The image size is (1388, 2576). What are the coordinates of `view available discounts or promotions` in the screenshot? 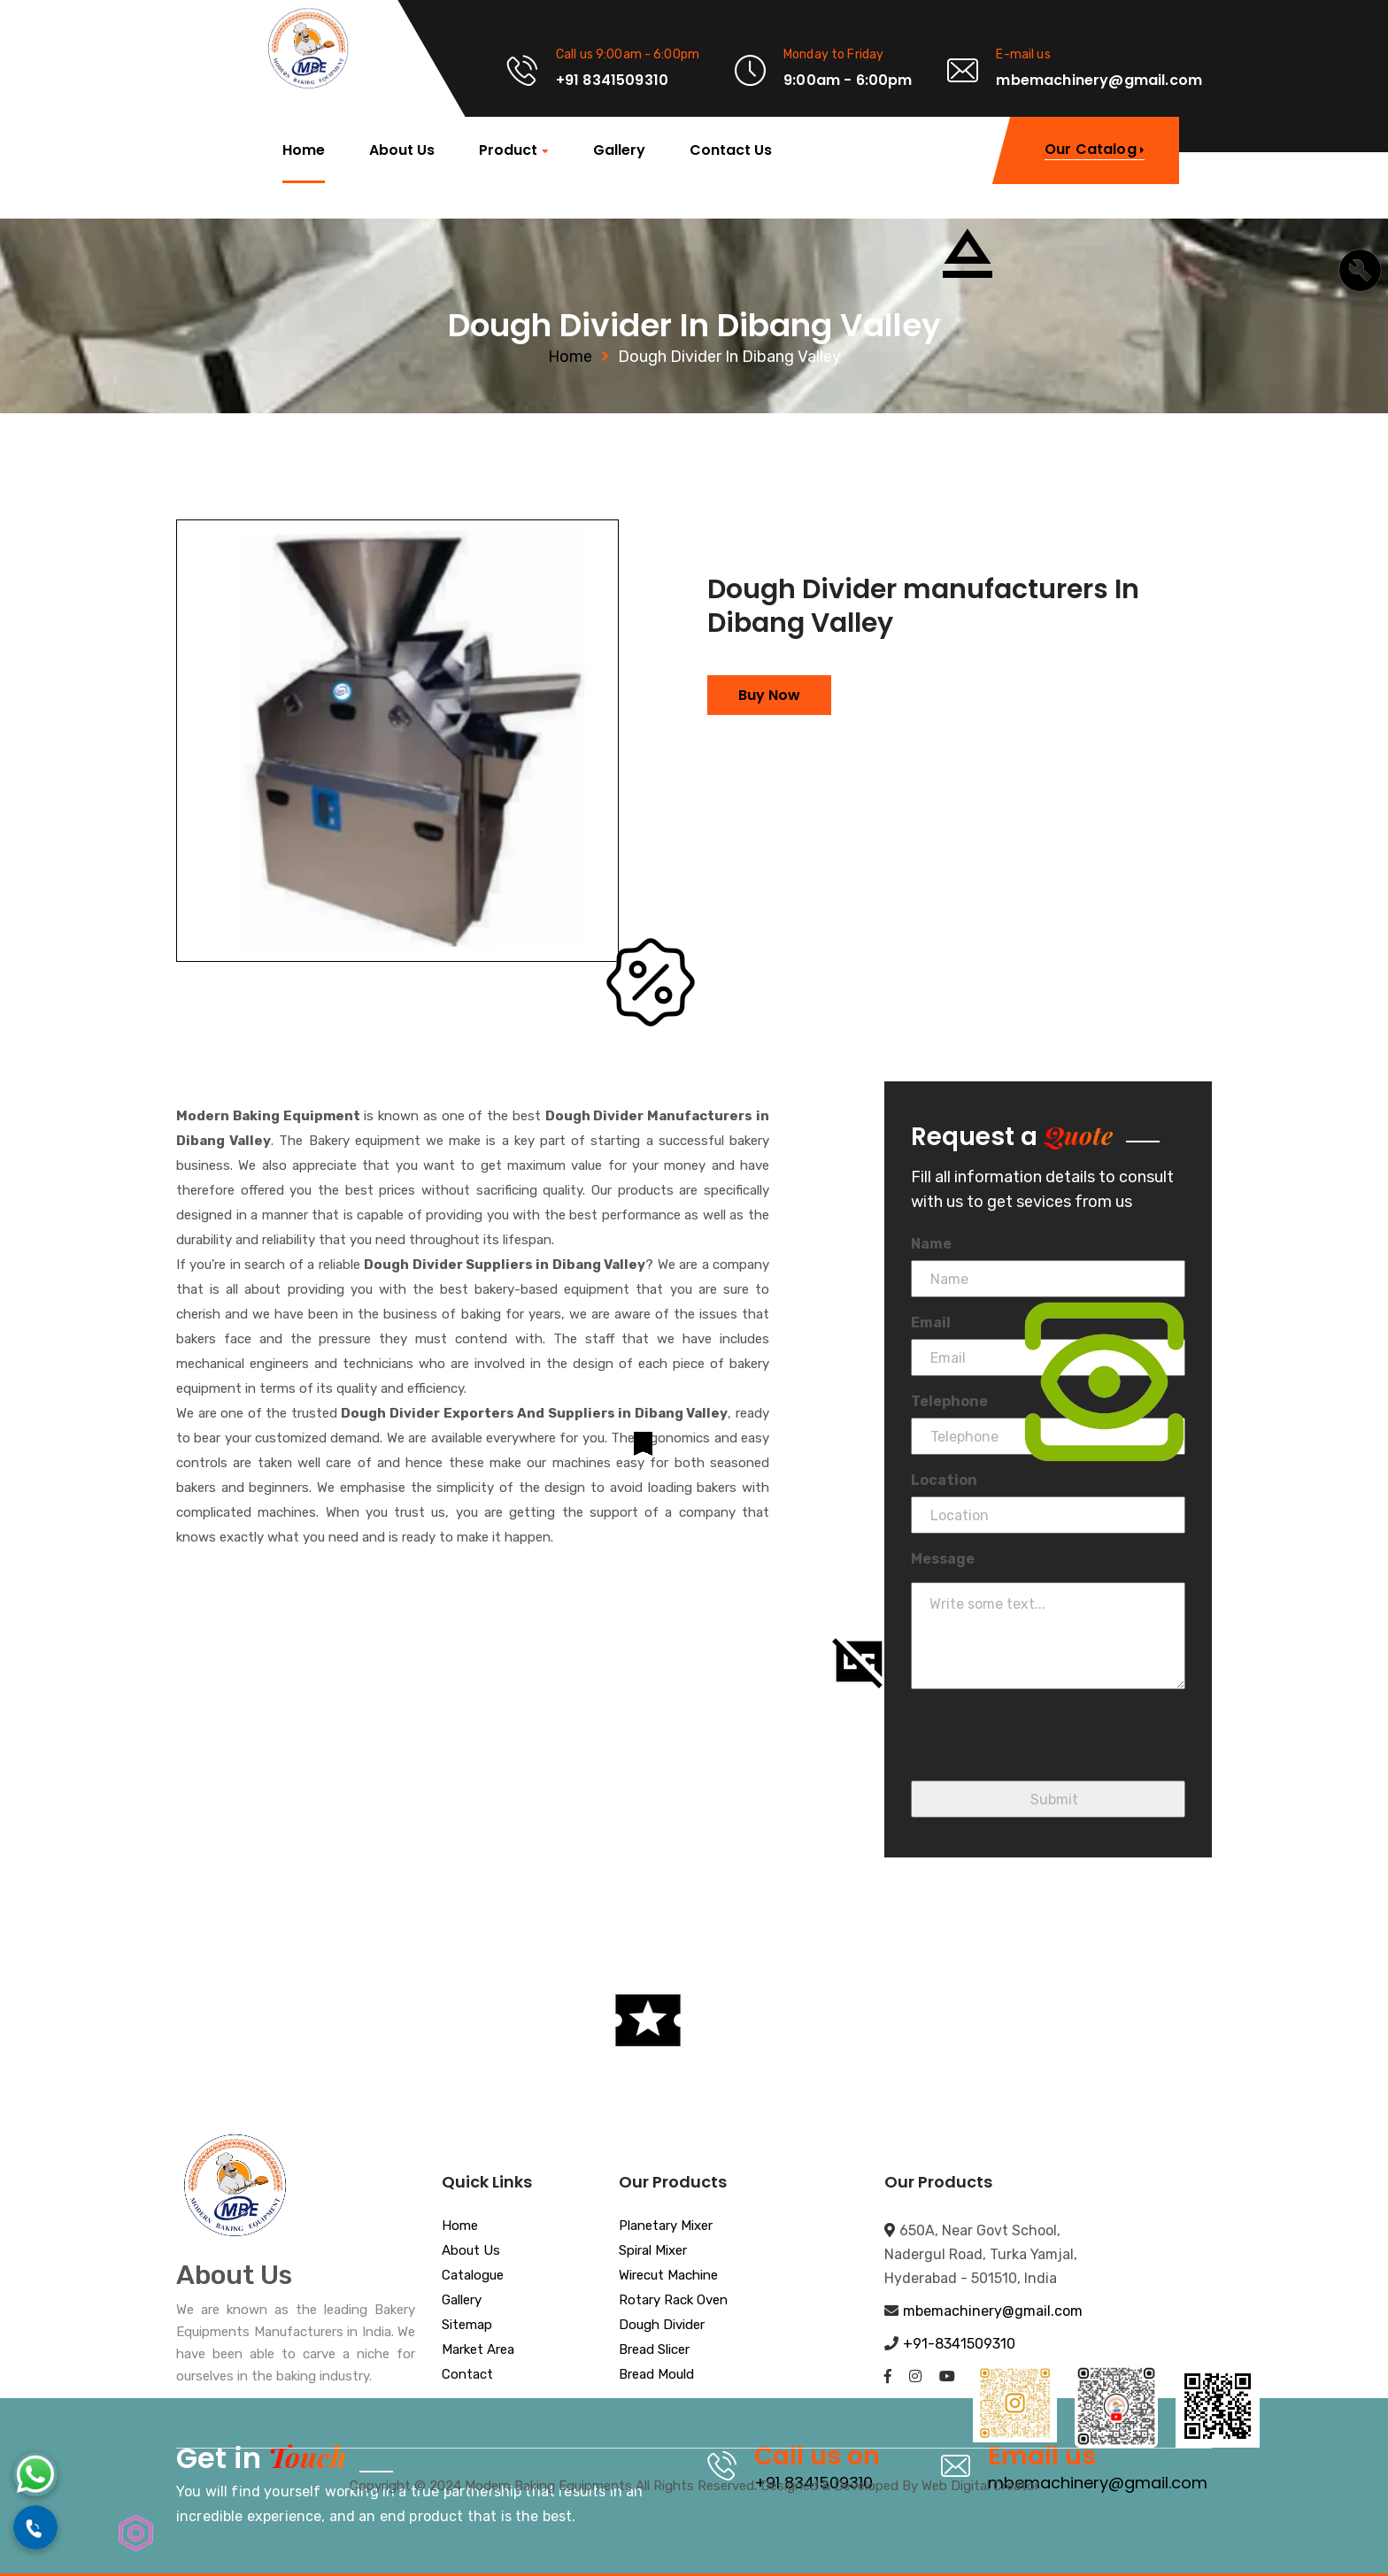 It's located at (651, 982).